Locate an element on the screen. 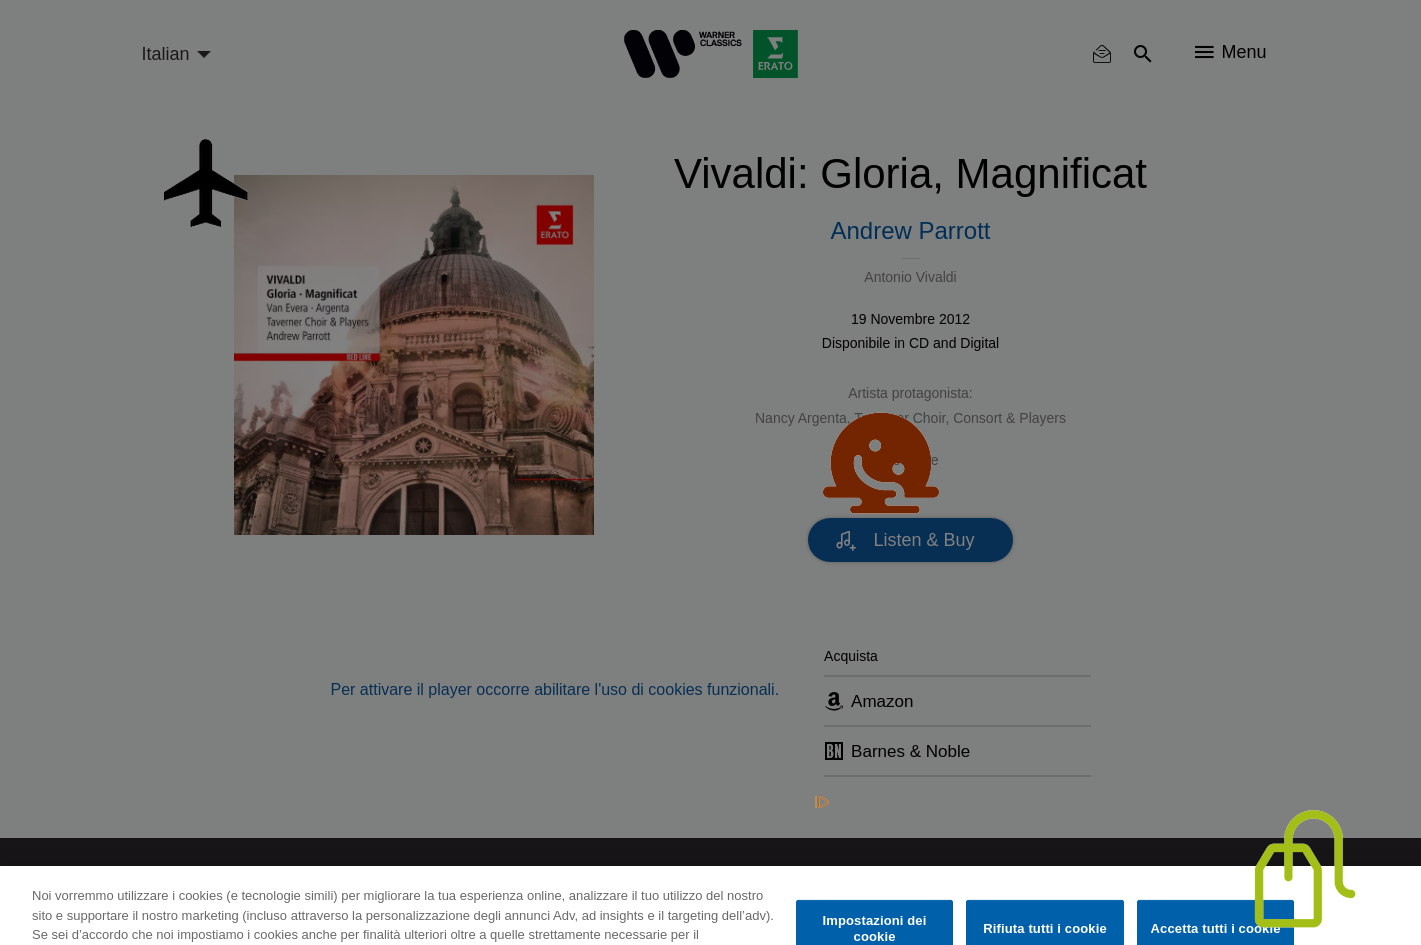 The image size is (1421, 945). access flight booking or travel options is located at coordinates (208, 183).